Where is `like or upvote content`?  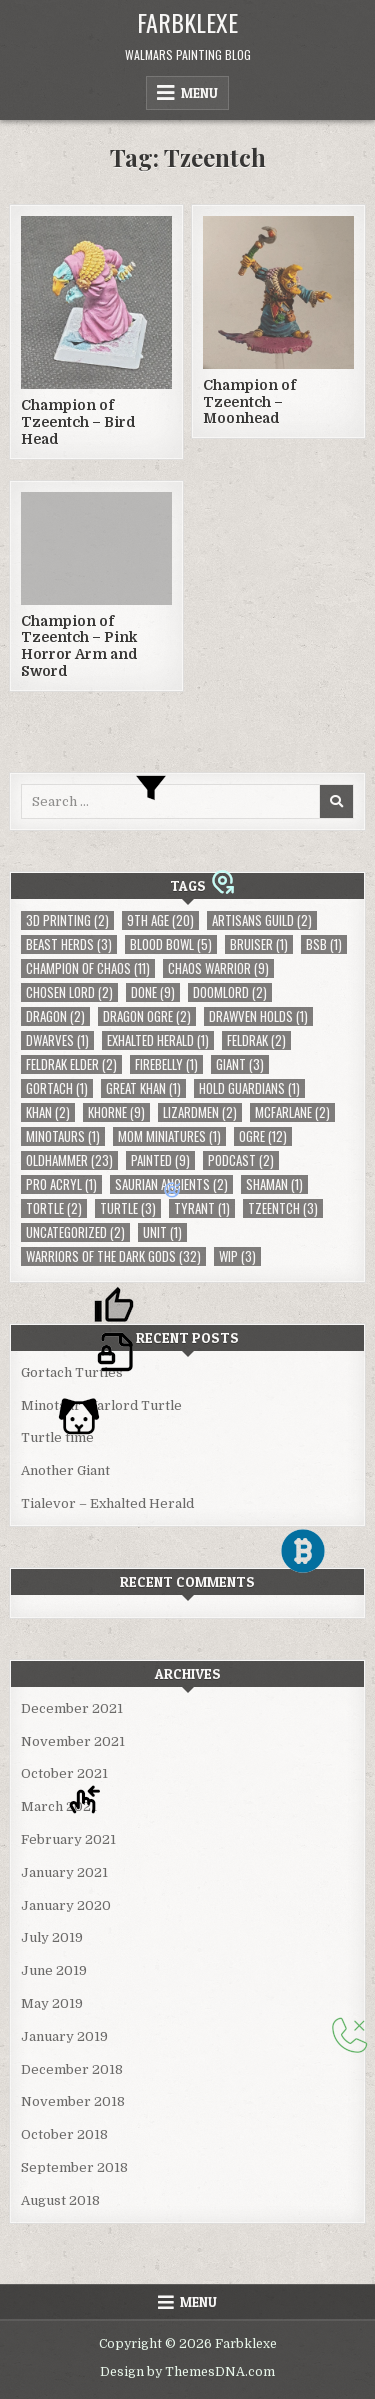 like or upvote content is located at coordinates (114, 1306).